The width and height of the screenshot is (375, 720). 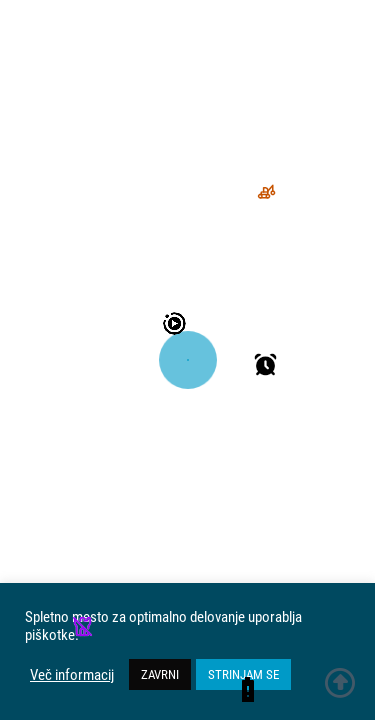 I want to click on demolition or destruction tool, so click(x=267, y=192).